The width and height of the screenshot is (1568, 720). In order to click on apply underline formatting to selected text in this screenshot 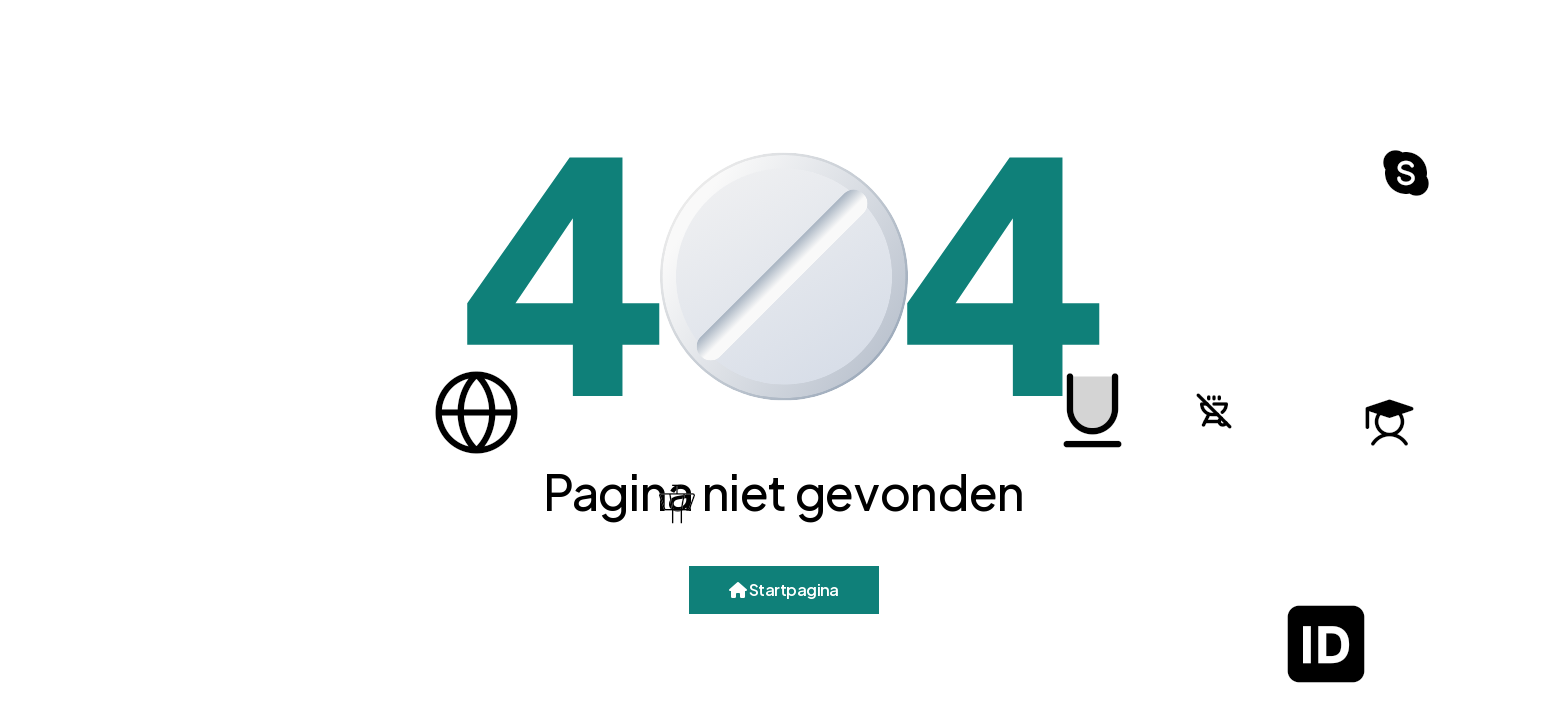, I will do `click(1092, 405)`.